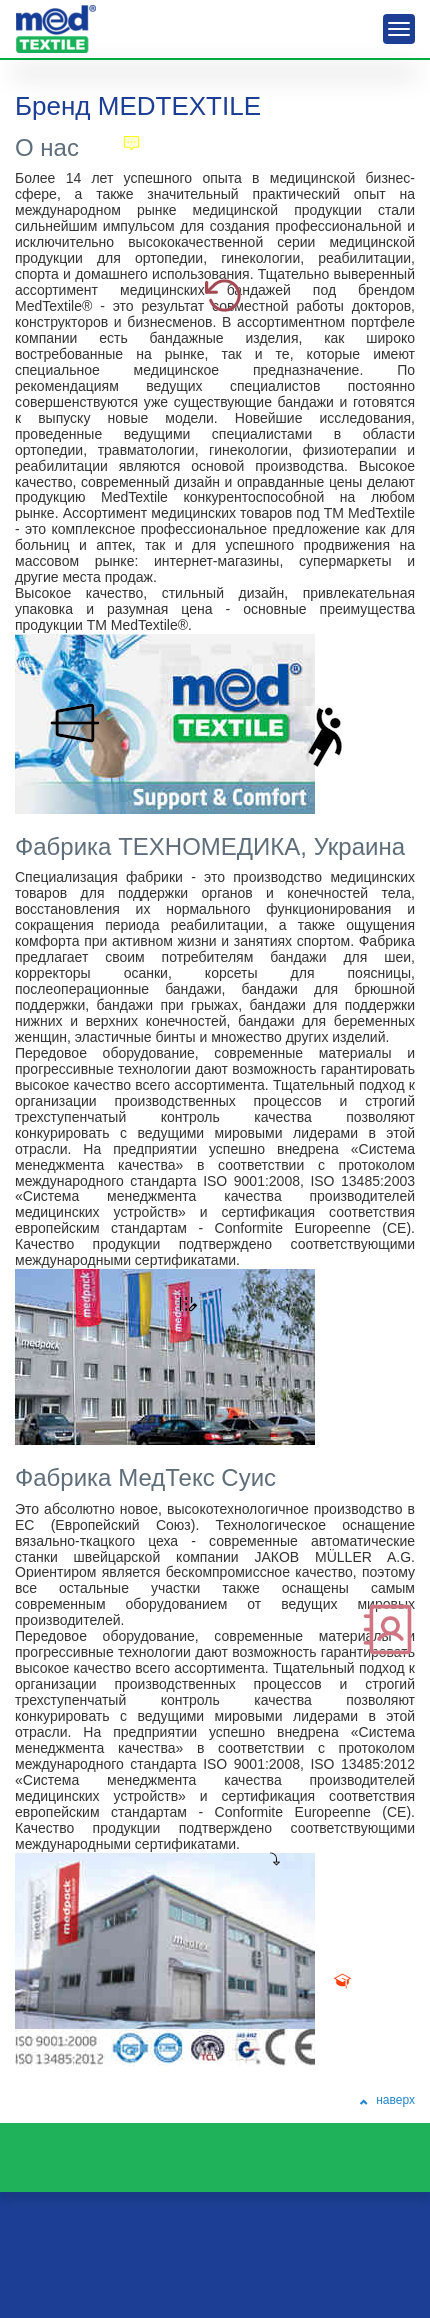  I want to click on edit road or route details, so click(187, 1304).